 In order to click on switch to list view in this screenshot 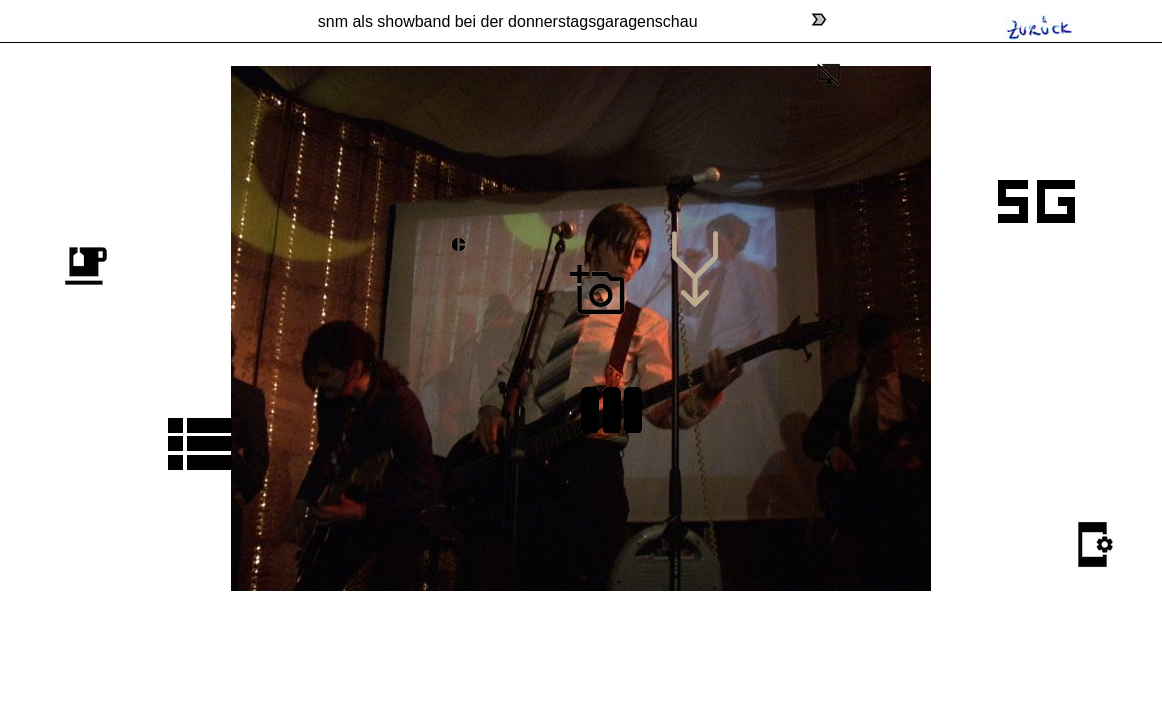, I will do `click(202, 444)`.